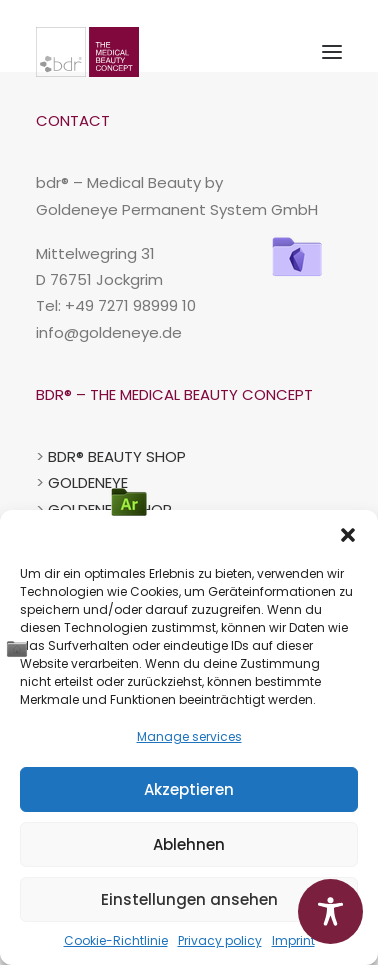 Image resolution: width=378 pixels, height=965 pixels. Describe the element at coordinates (297, 258) in the screenshot. I see `open your obsidian vault folder` at that location.